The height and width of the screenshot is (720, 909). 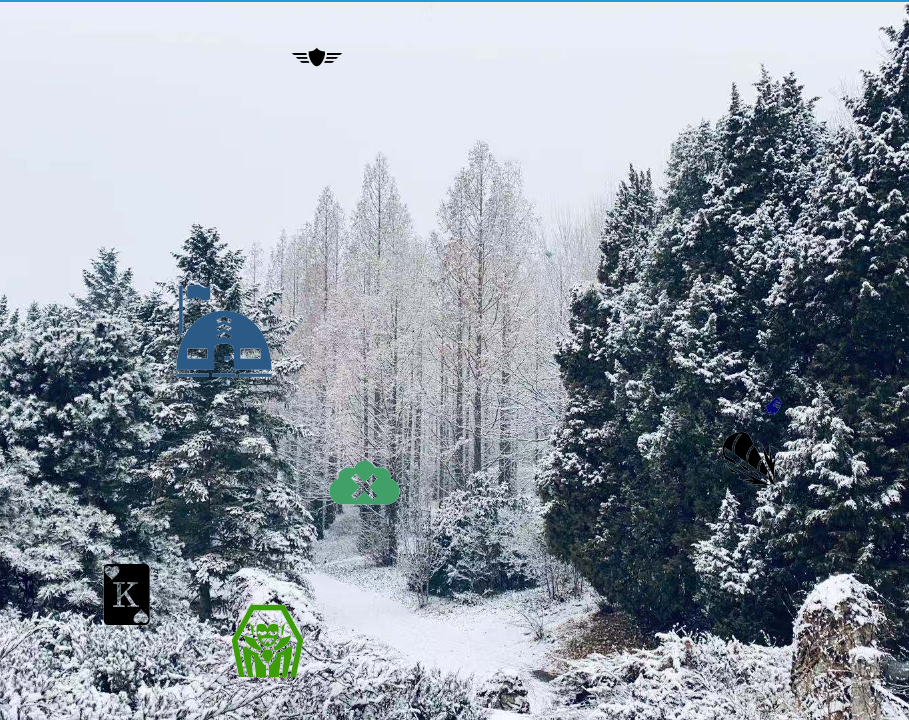 I want to click on toggle ghost mode or invisible status, so click(x=772, y=406).